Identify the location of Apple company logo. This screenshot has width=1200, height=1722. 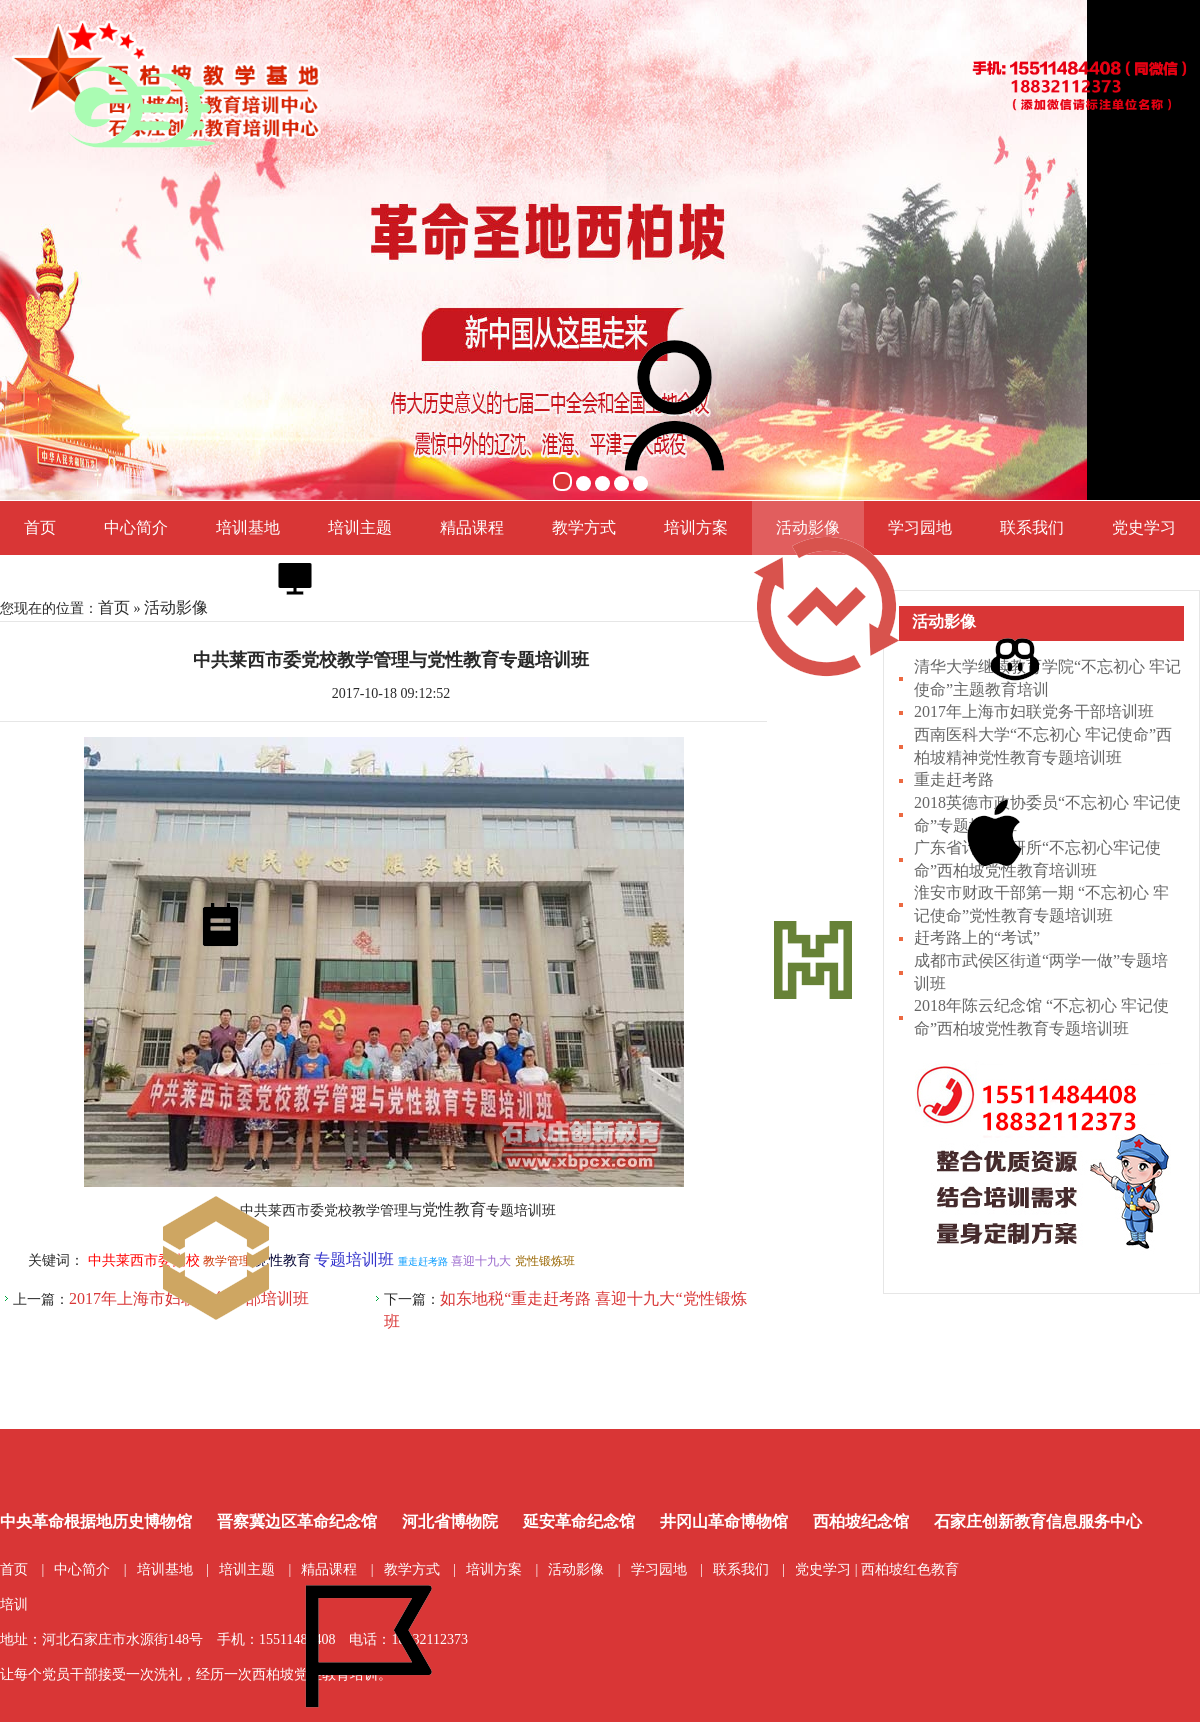
(996, 833).